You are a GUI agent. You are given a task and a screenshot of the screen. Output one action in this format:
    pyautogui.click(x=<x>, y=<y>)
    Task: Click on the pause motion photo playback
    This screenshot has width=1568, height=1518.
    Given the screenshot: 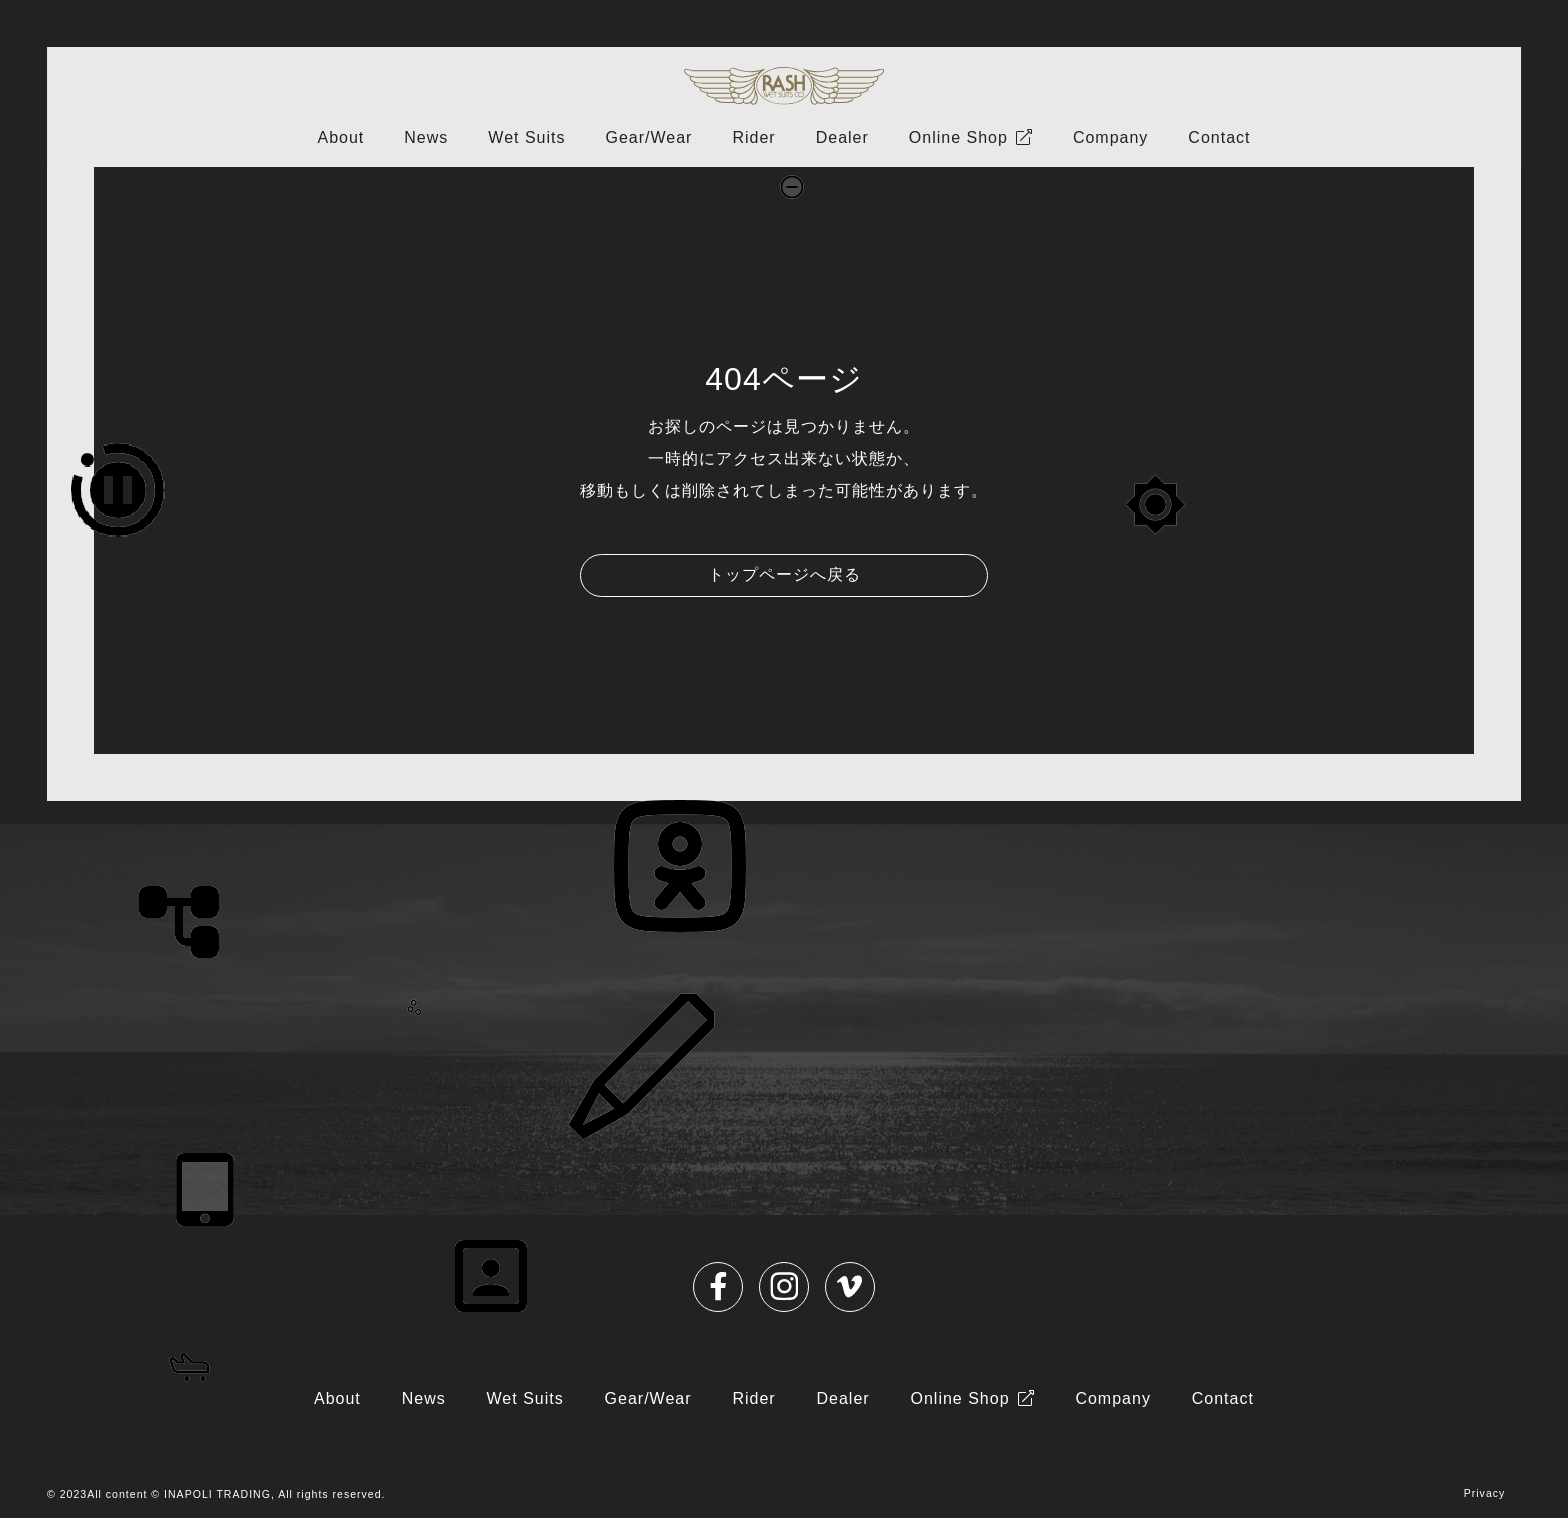 What is the action you would take?
    pyautogui.click(x=118, y=490)
    